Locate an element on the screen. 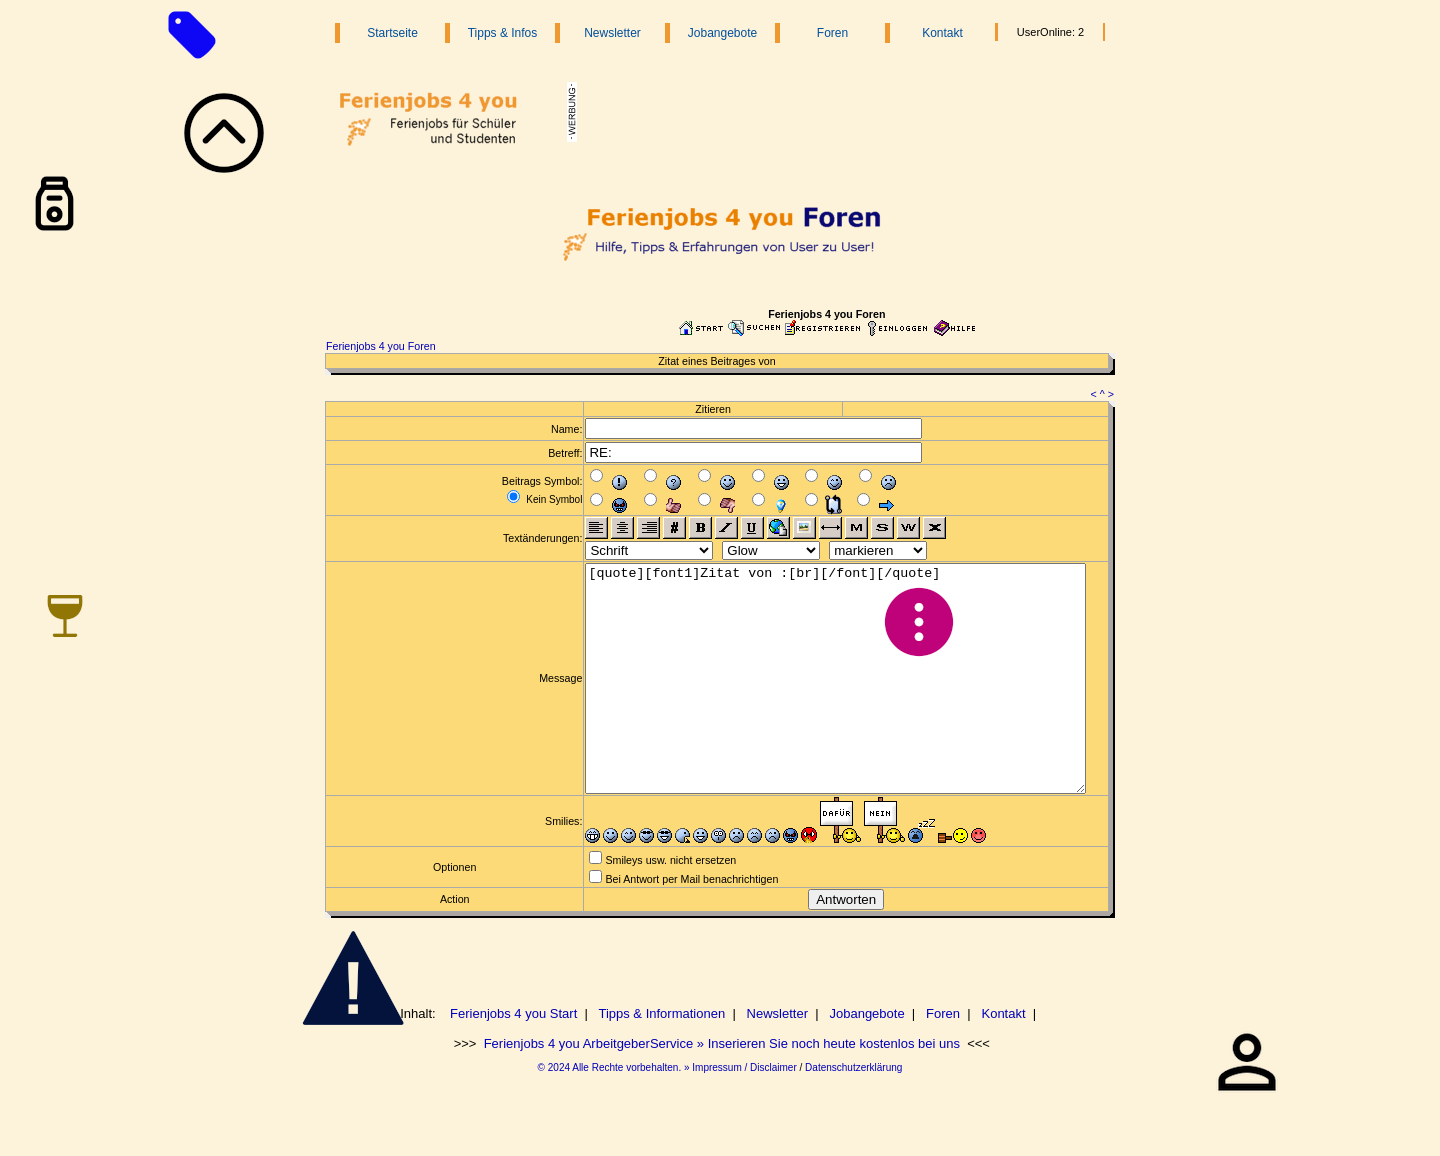 This screenshot has width=1440, height=1156. scroll to top of page is located at coordinates (224, 133).